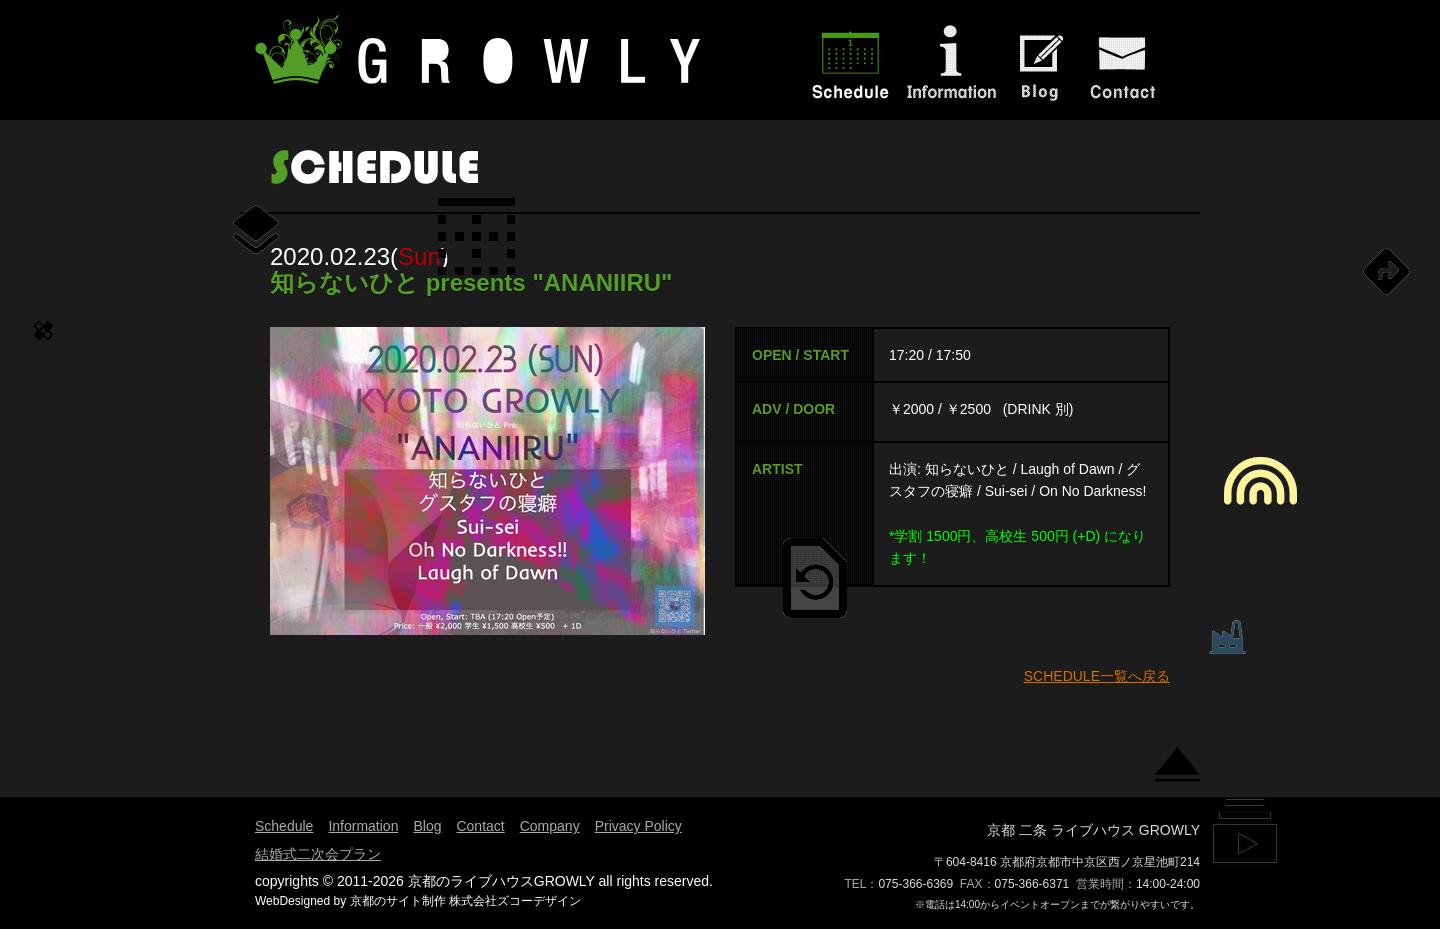 This screenshot has height=929, width=1440. I want to click on view your subscriptions, so click(1245, 831).